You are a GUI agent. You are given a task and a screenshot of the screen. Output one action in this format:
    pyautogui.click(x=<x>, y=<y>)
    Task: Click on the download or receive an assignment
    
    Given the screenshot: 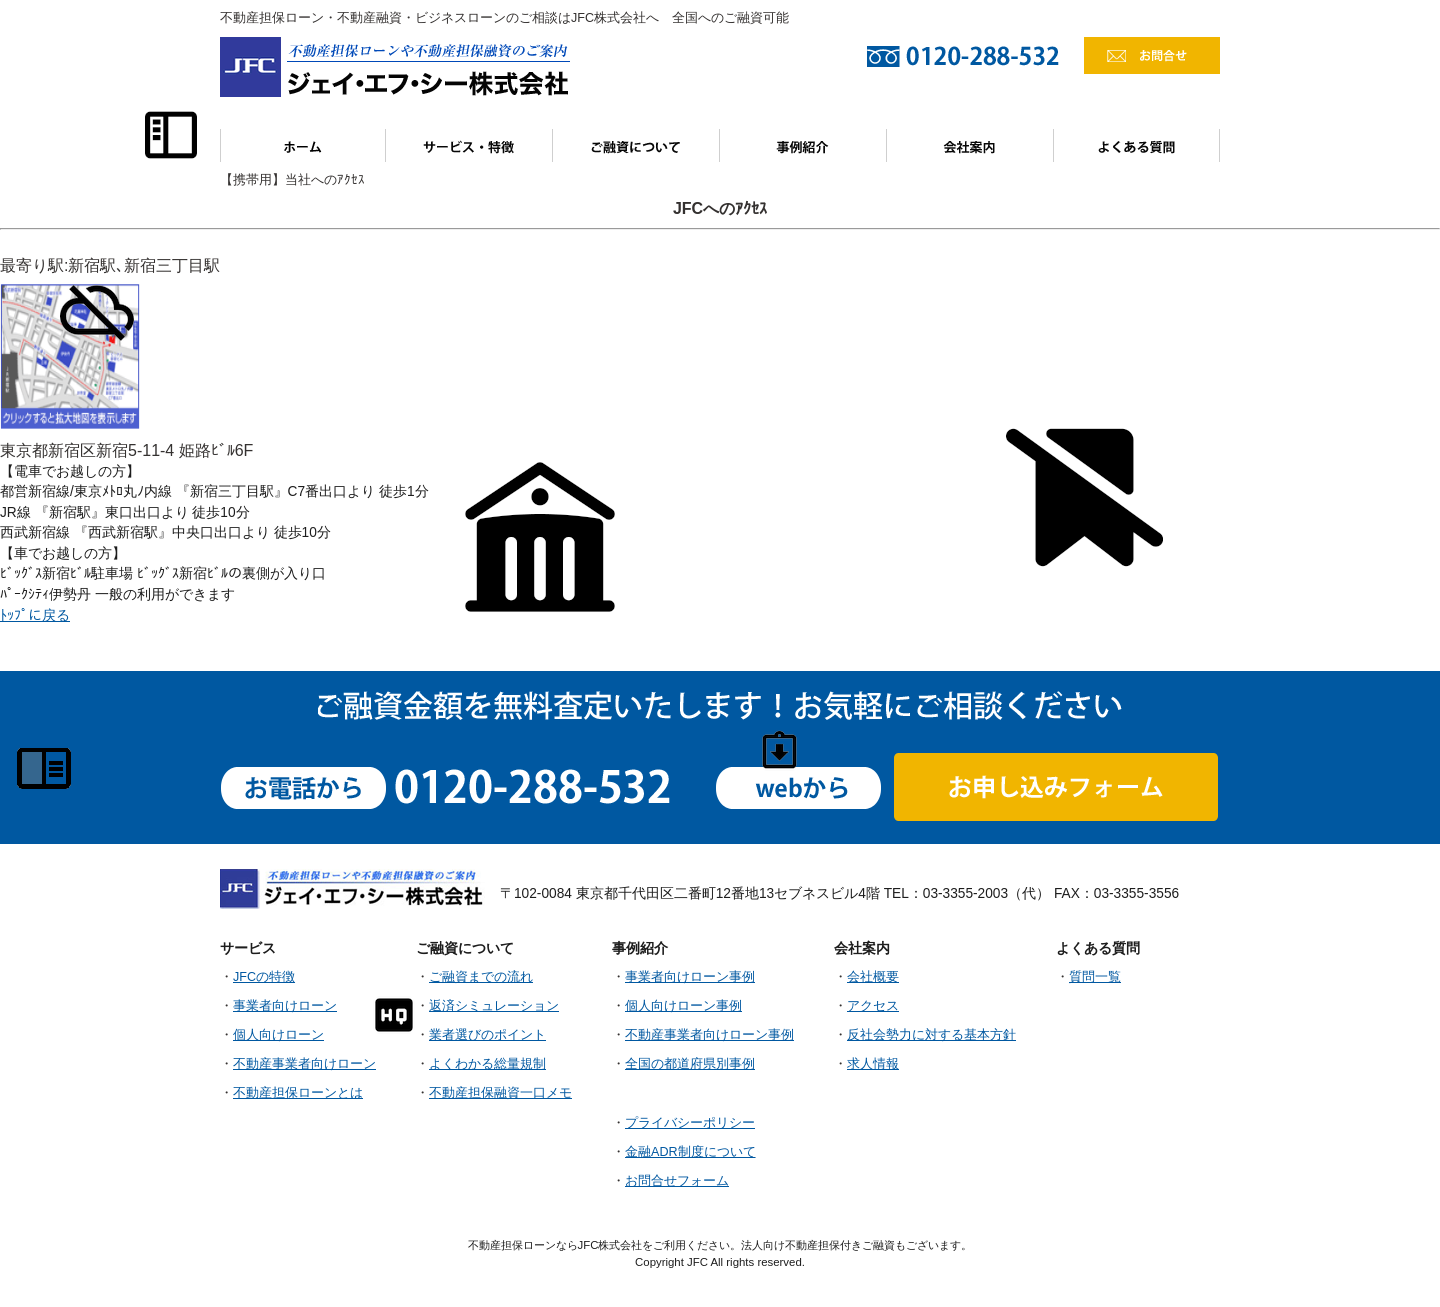 What is the action you would take?
    pyautogui.click(x=779, y=751)
    